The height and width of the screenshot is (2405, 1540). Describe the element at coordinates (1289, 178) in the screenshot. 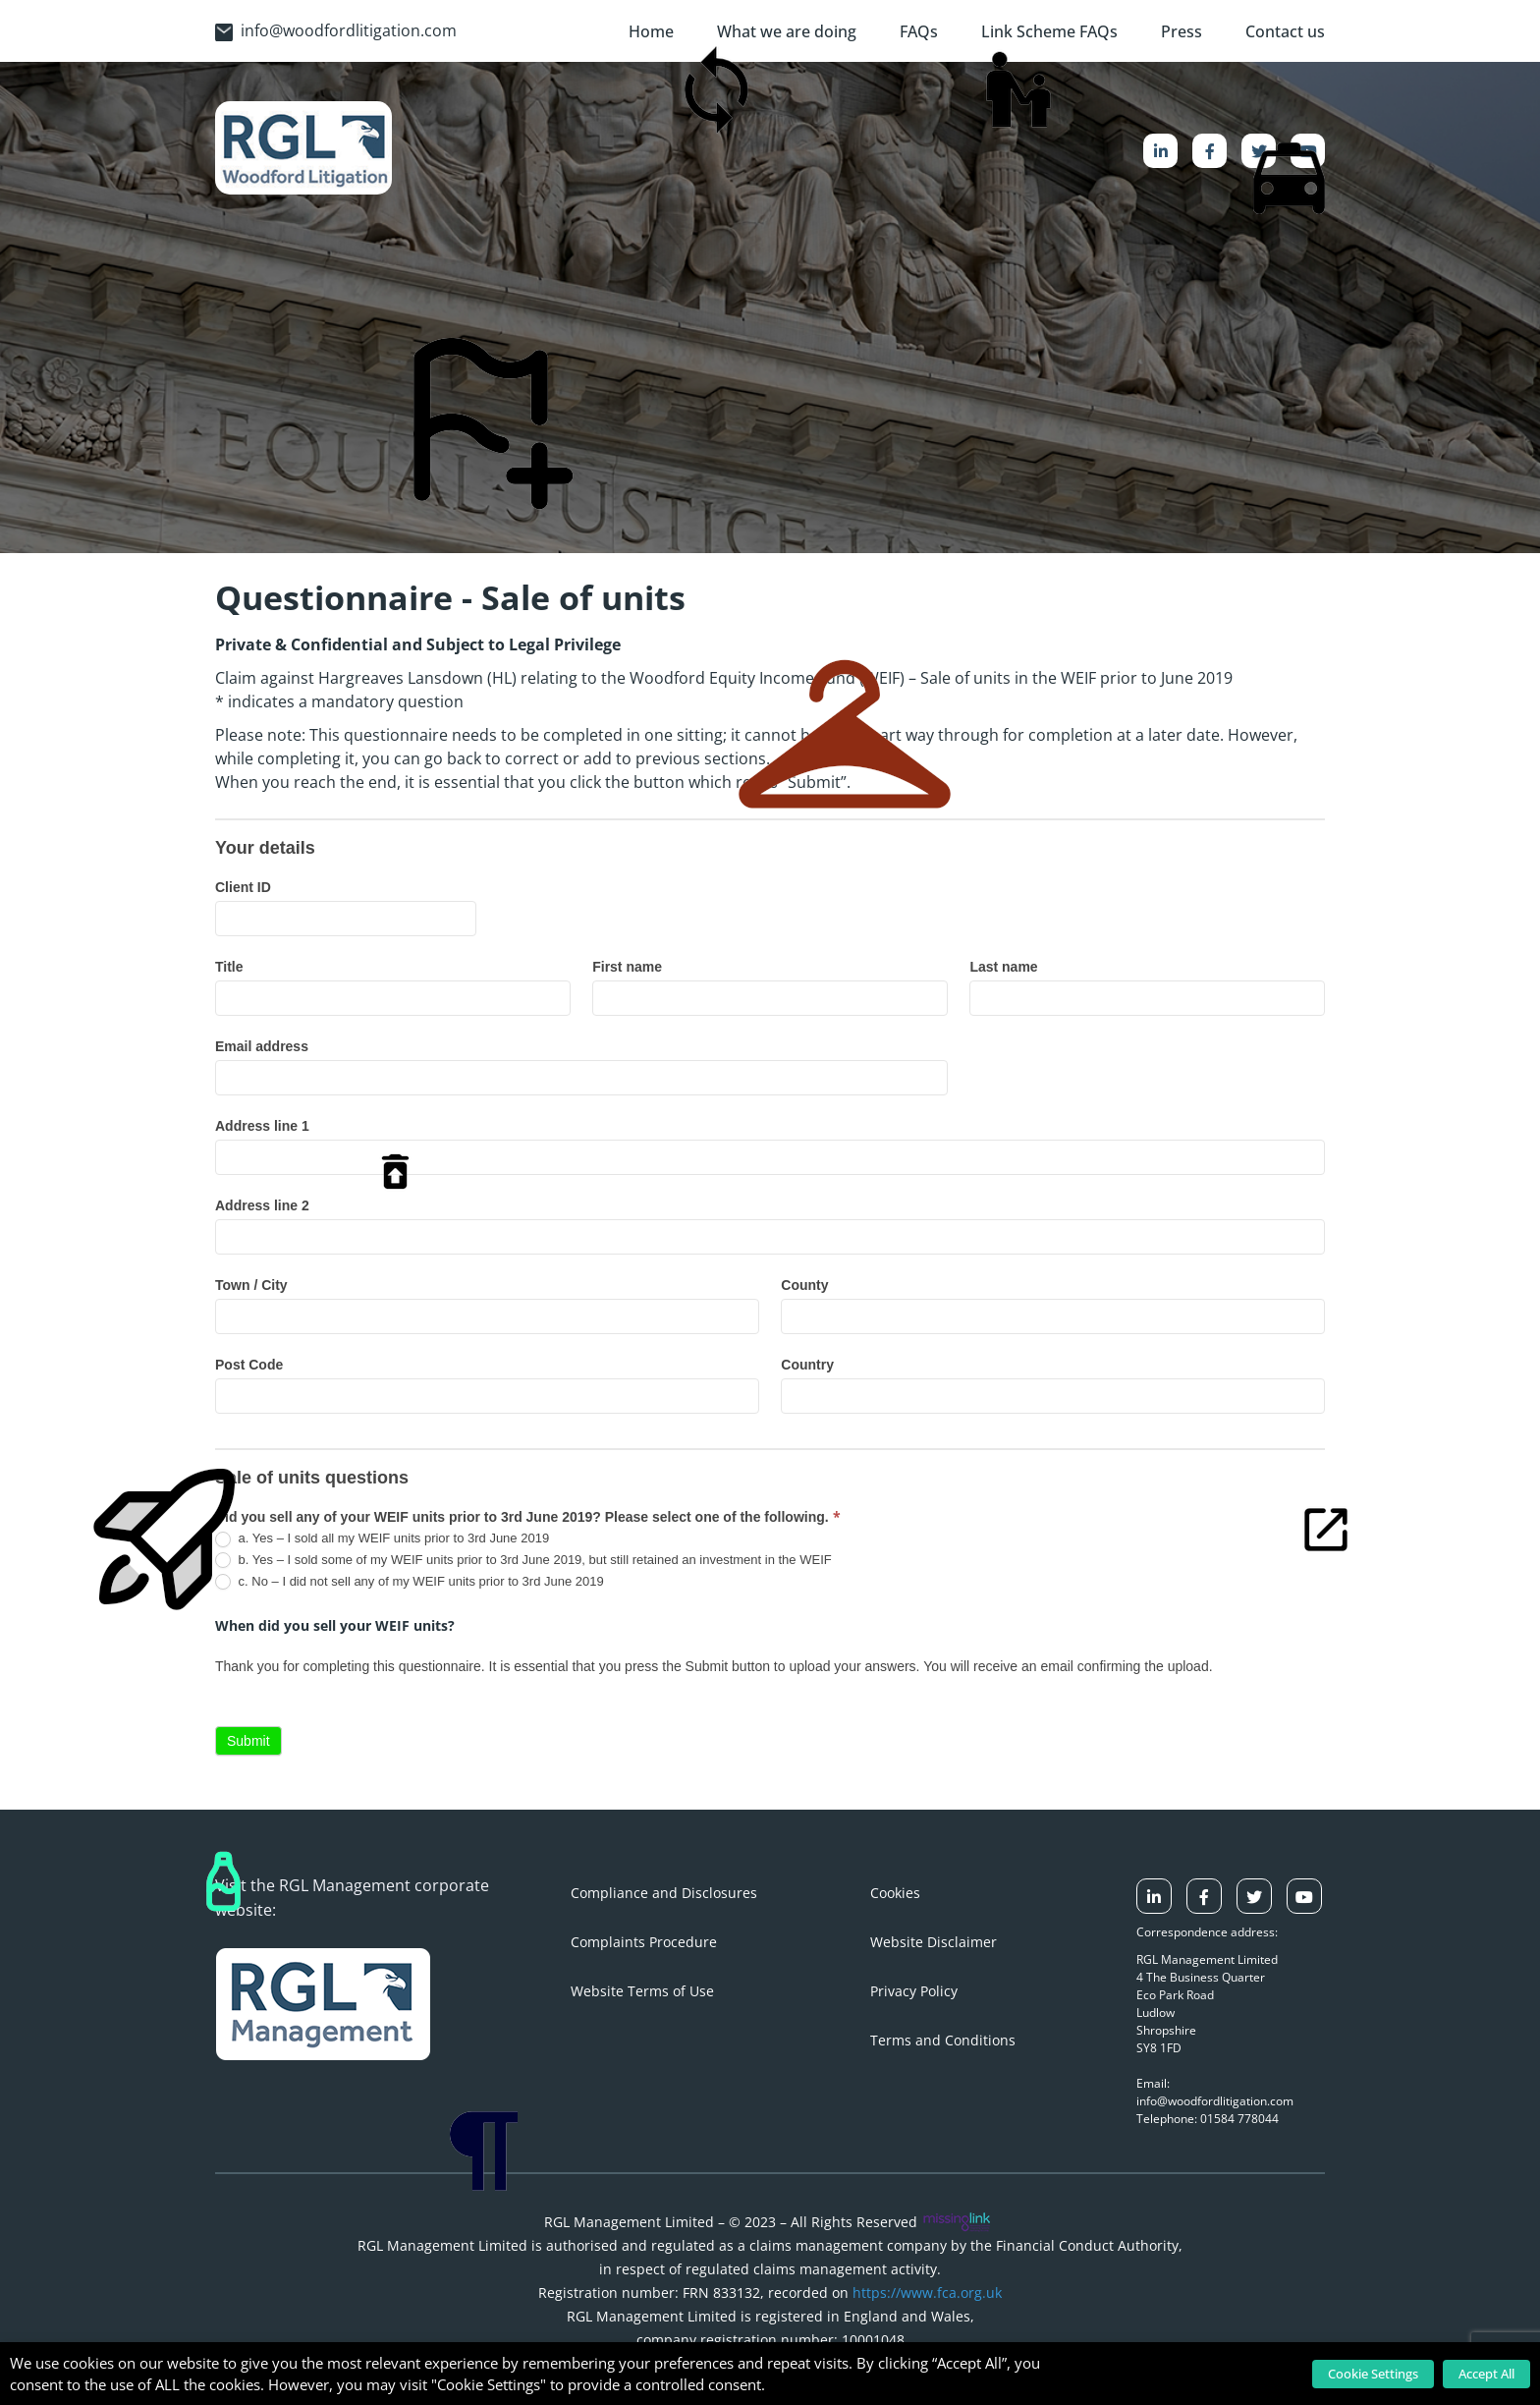

I see `request a taxi or rideshare` at that location.